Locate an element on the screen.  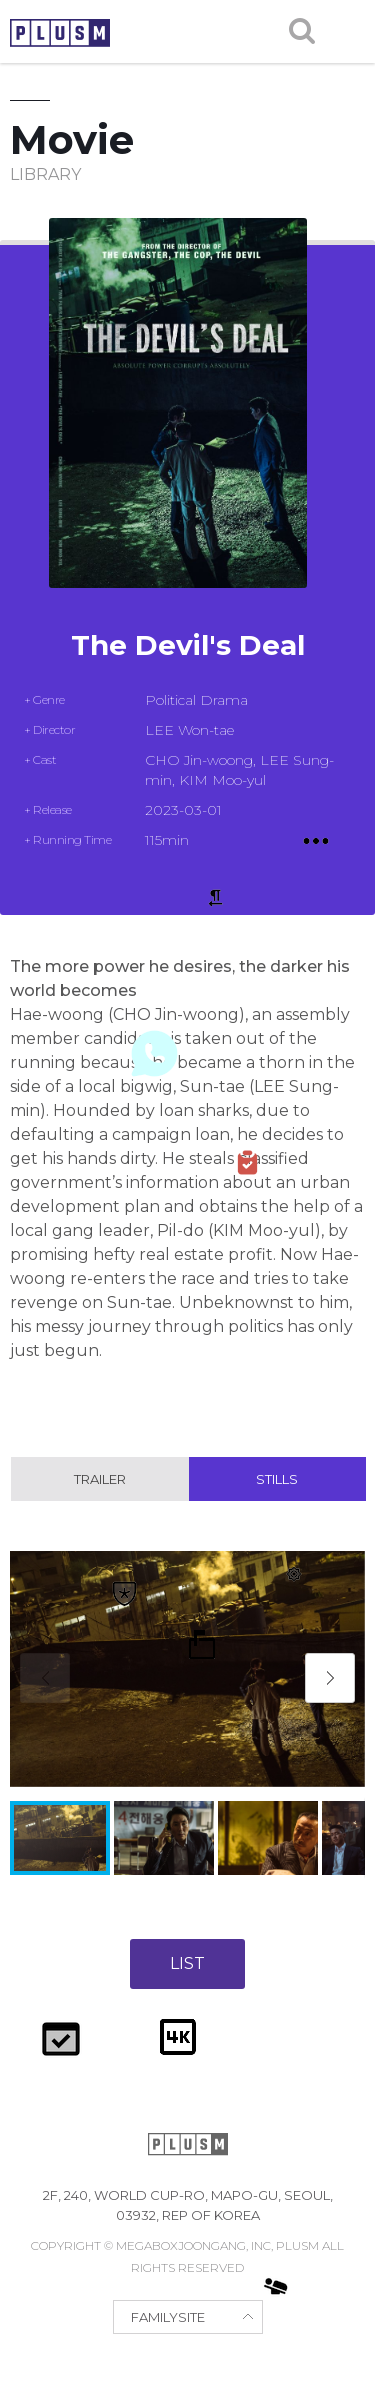
indicates unread mail in your mailbox is located at coordinates (202, 1646).